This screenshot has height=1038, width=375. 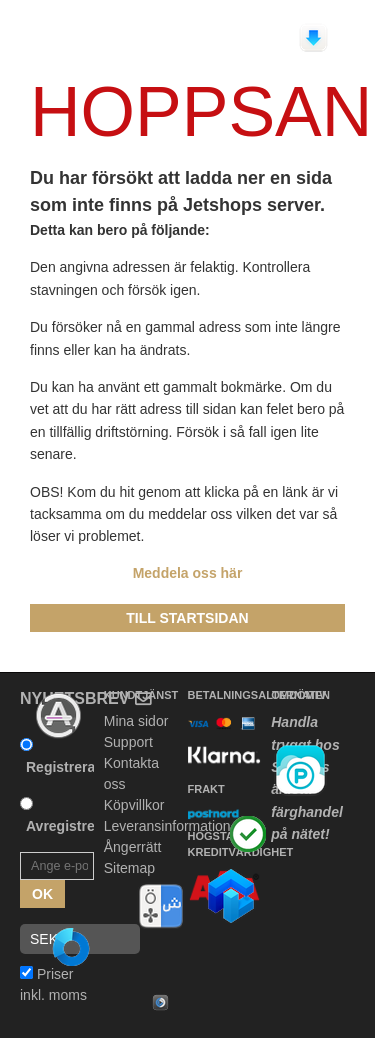 What do you see at coordinates (300, 769) in the screenshot?
I see `open pCloud cloud storage app` at bounding box center [300, 769].